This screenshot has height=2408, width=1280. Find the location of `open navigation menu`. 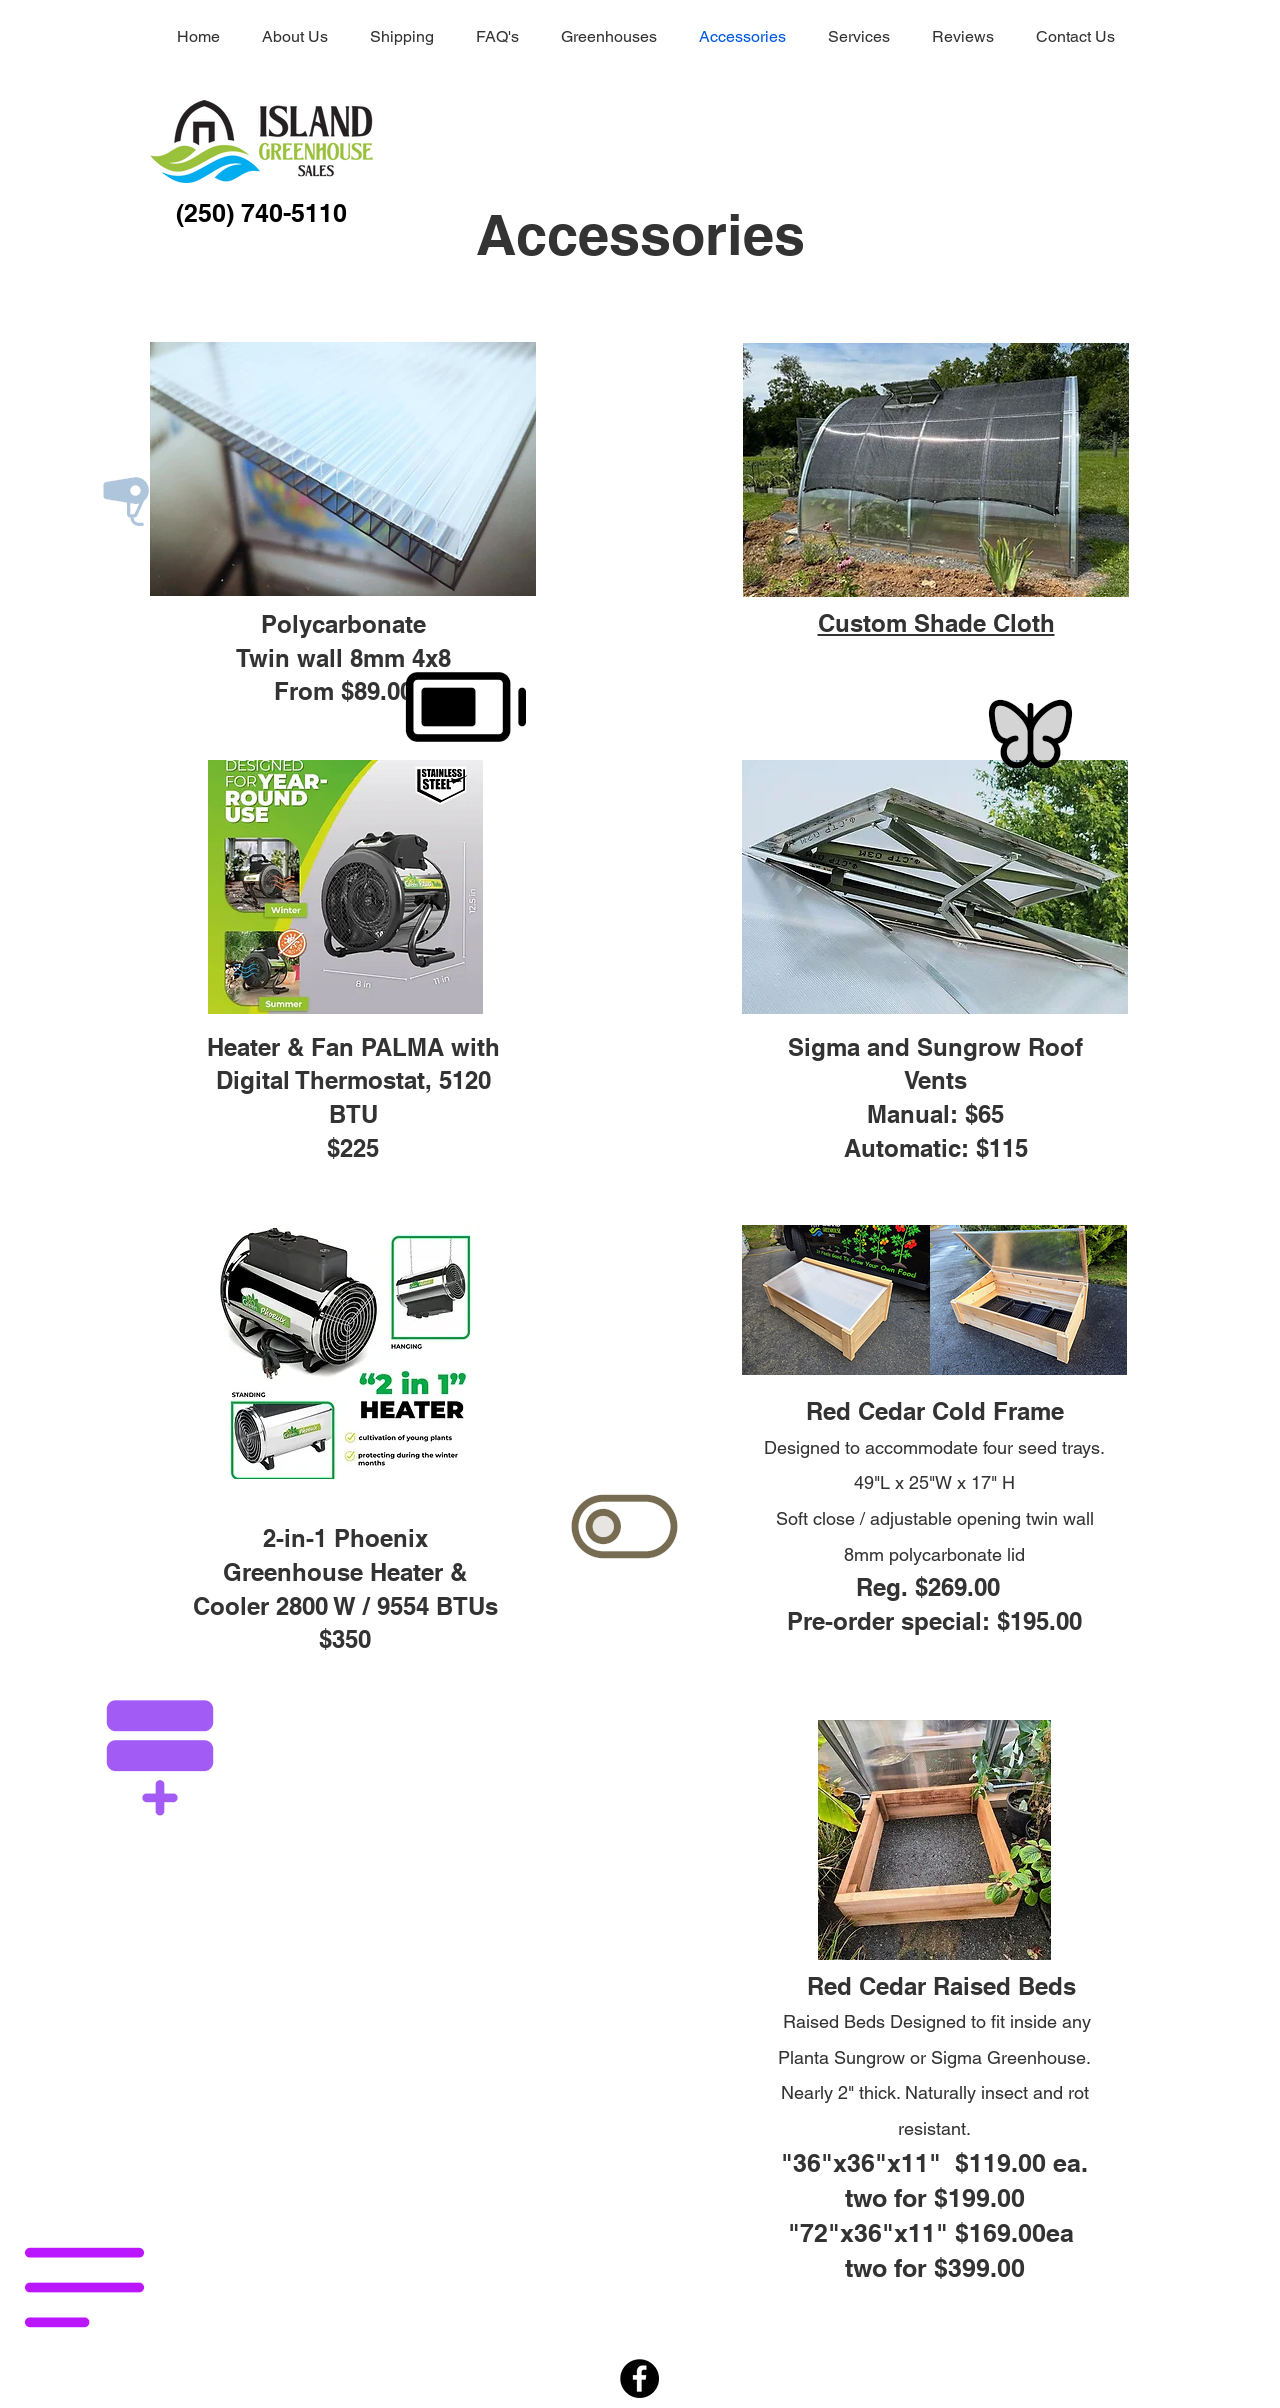

open navigation menu is located at coordinates (84, 2287).